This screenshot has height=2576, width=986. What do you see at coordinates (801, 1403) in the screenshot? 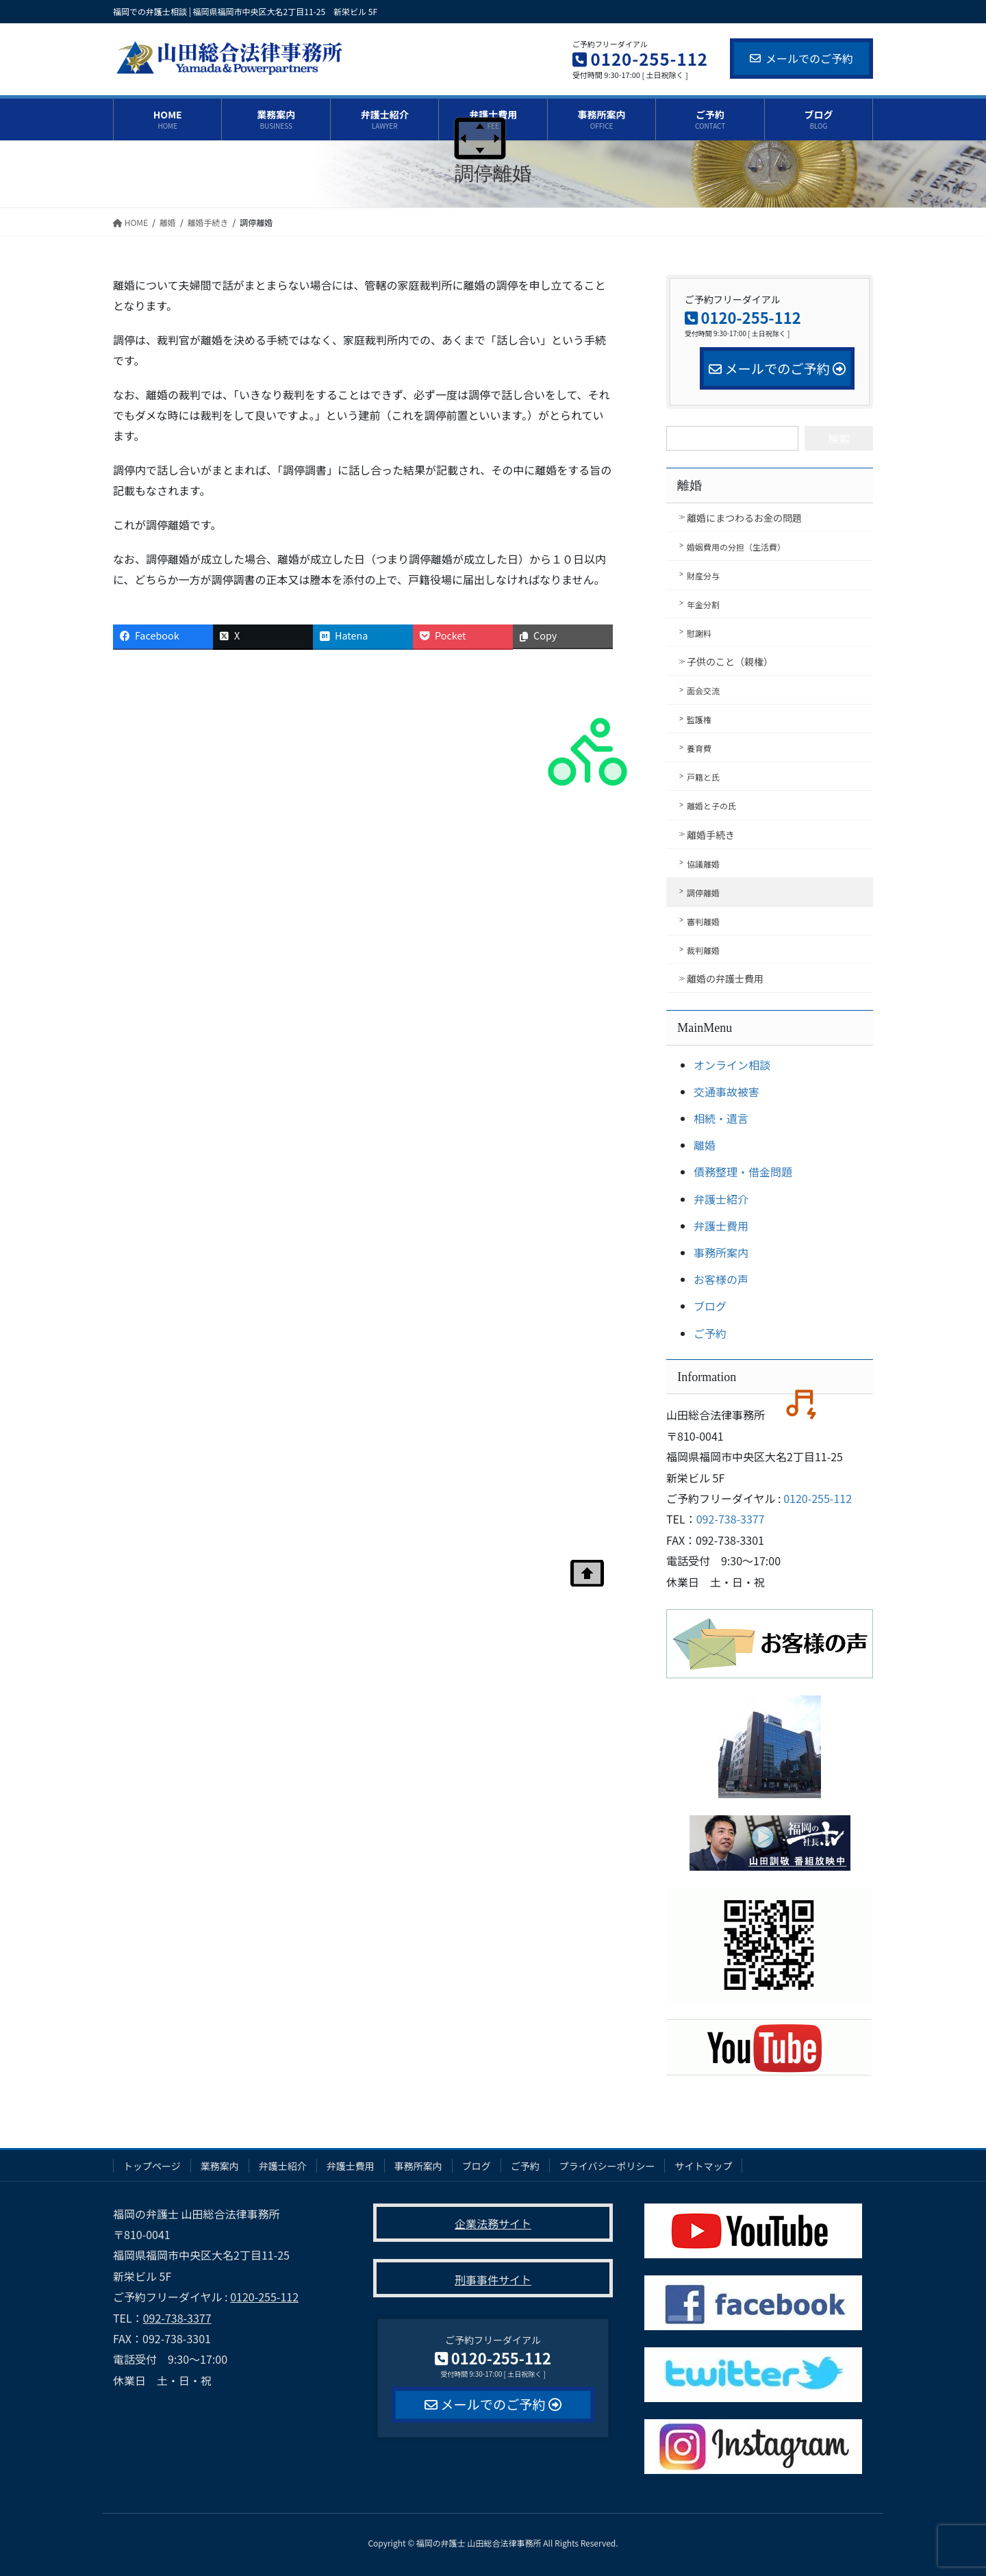
I see `quick download or flash access to music` at bounding box center [801, 1403].